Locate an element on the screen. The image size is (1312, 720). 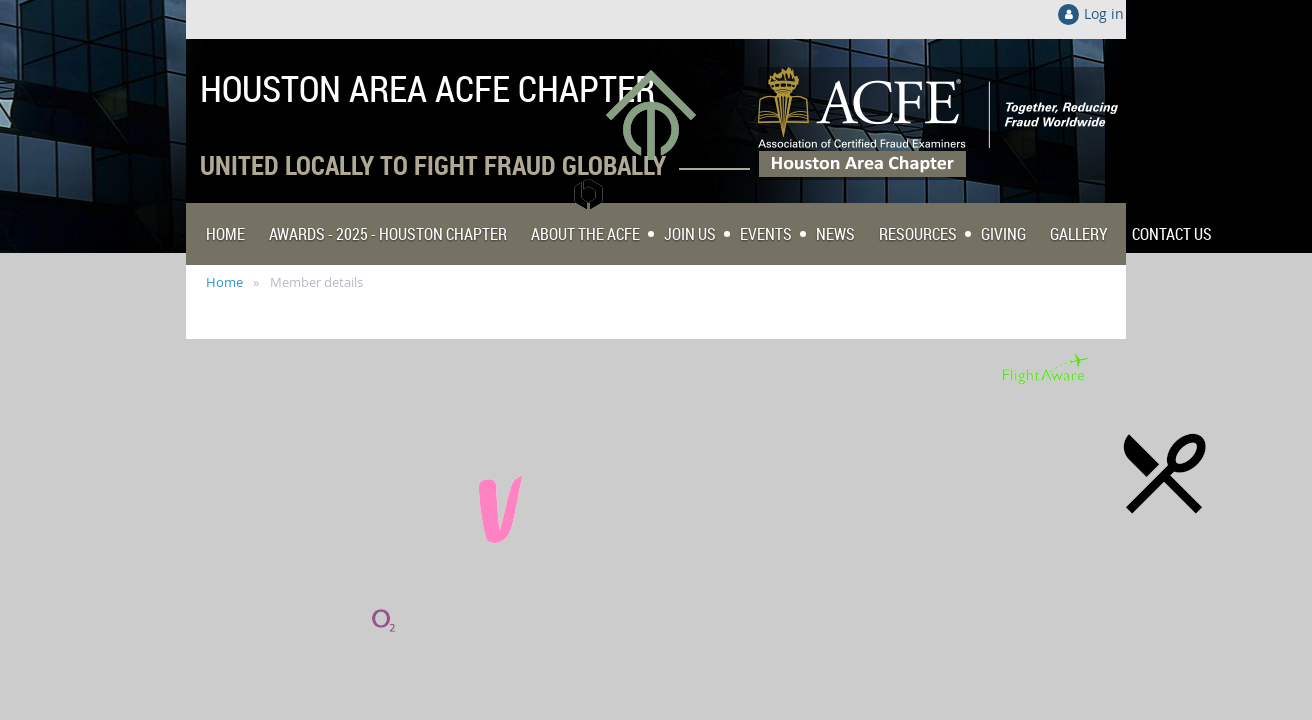
browse nearby restaurants is located at coordinates (1164, 471).